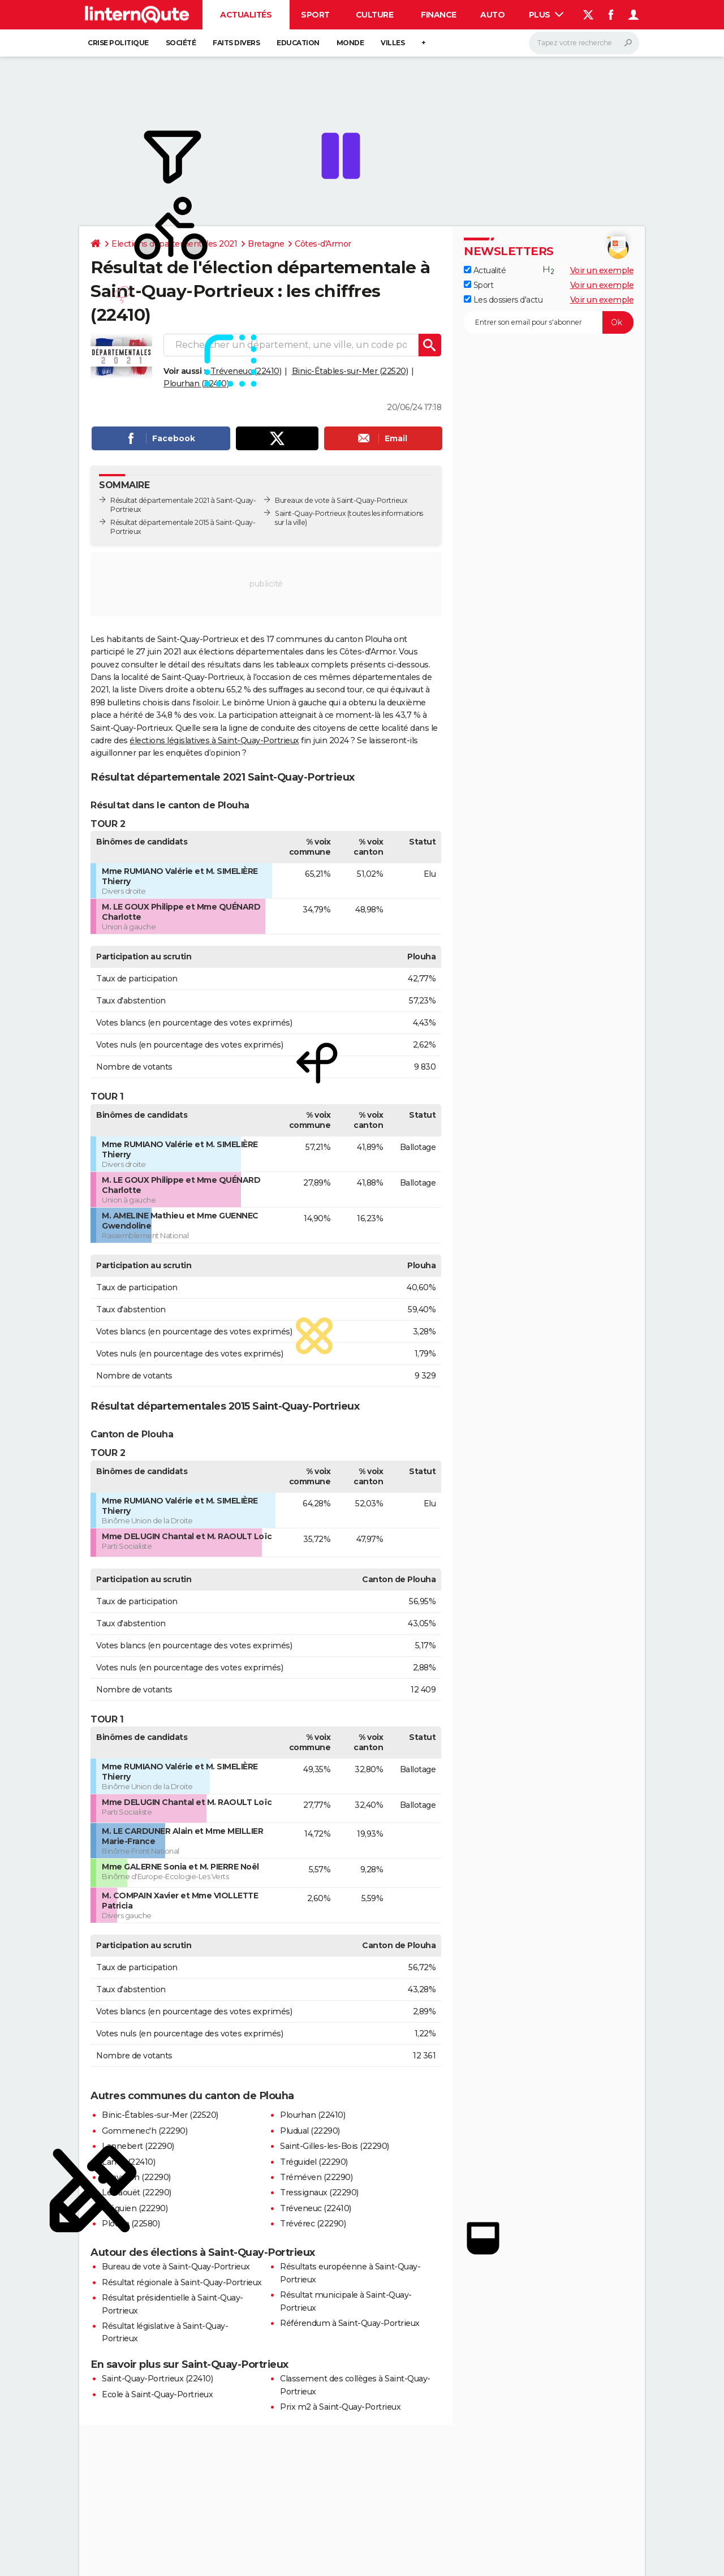 The height and width of the screenshot is (2576, 724). Describe the element at coordinates (341, 156) in the screenshot. I see `switch to column view layout` at that location.